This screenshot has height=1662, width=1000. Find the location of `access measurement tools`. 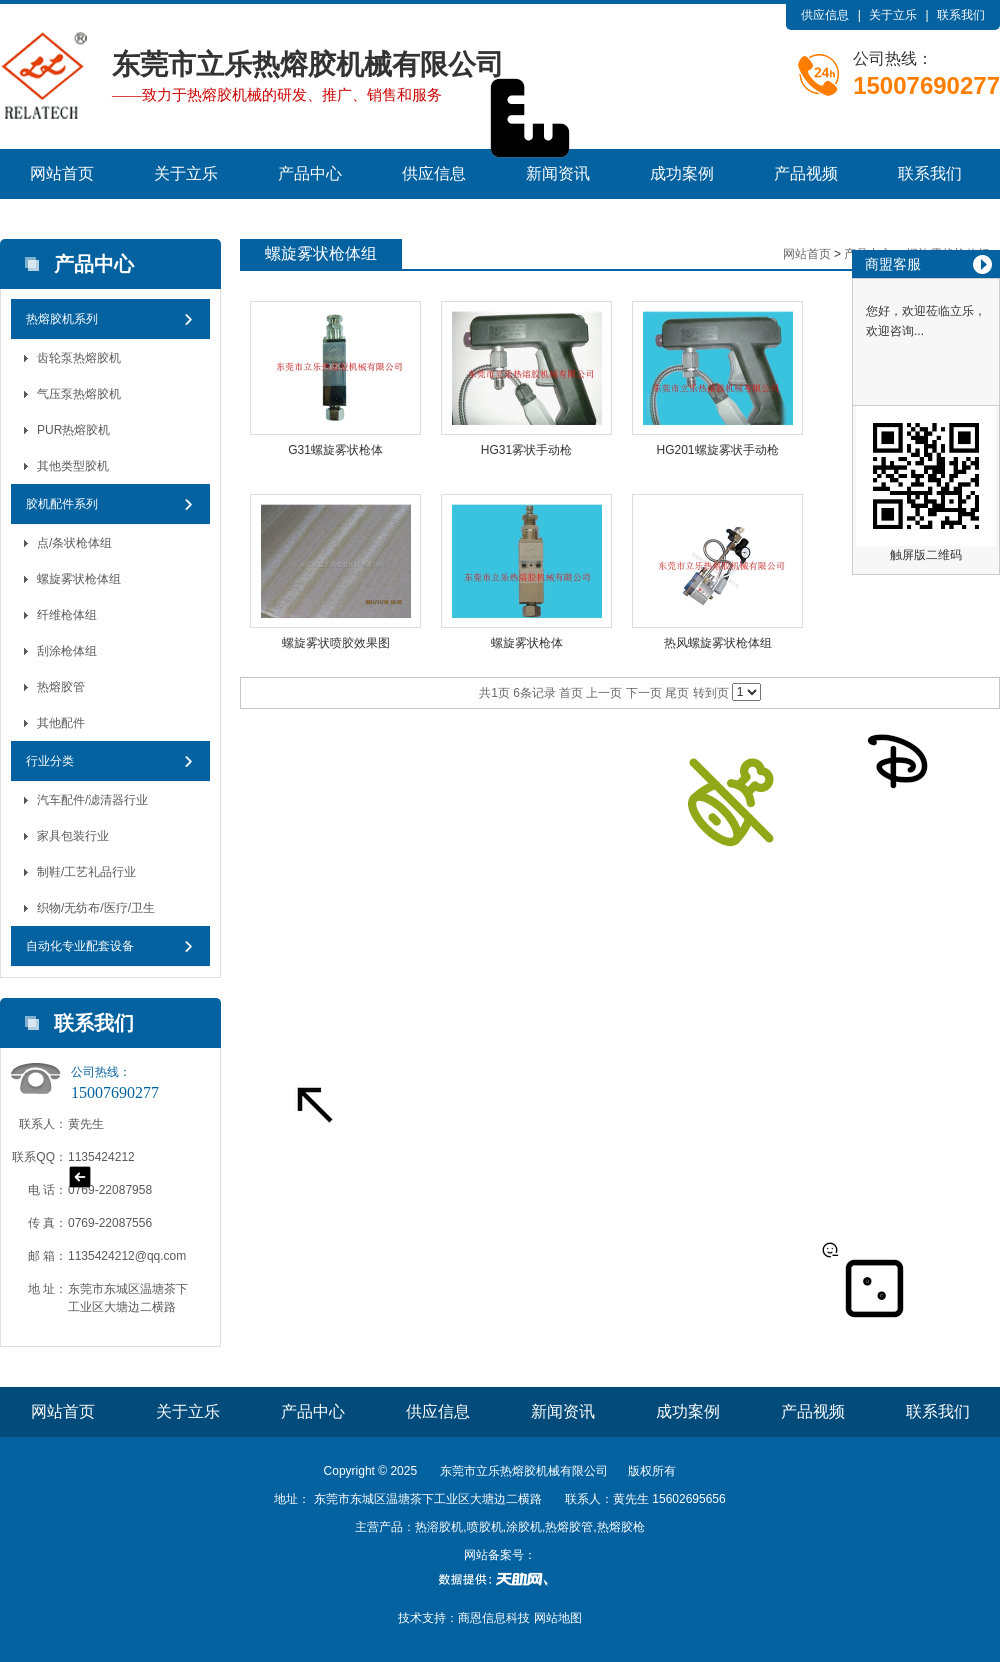

access measurement tools is located at coordinates (530, 118).